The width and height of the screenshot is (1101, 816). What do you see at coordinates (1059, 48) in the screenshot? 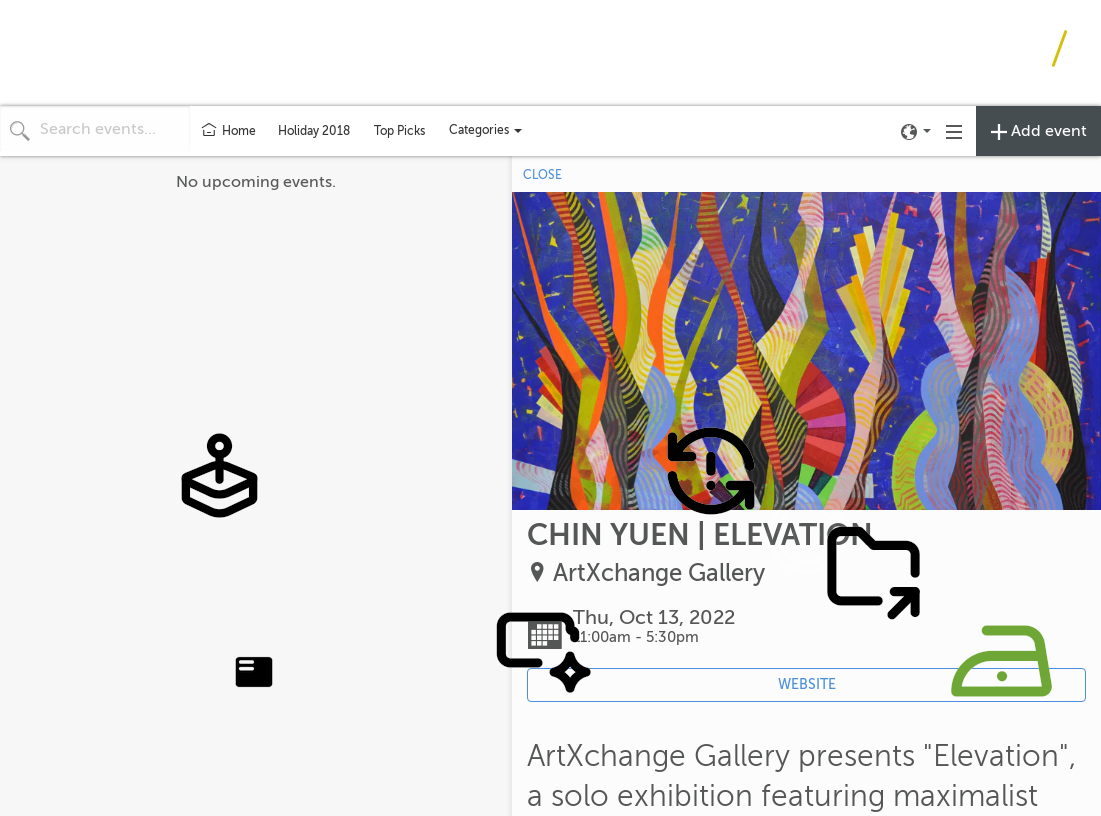
I see `indicates a disabled or unavailable feature` at bounding box center [1059, 48].